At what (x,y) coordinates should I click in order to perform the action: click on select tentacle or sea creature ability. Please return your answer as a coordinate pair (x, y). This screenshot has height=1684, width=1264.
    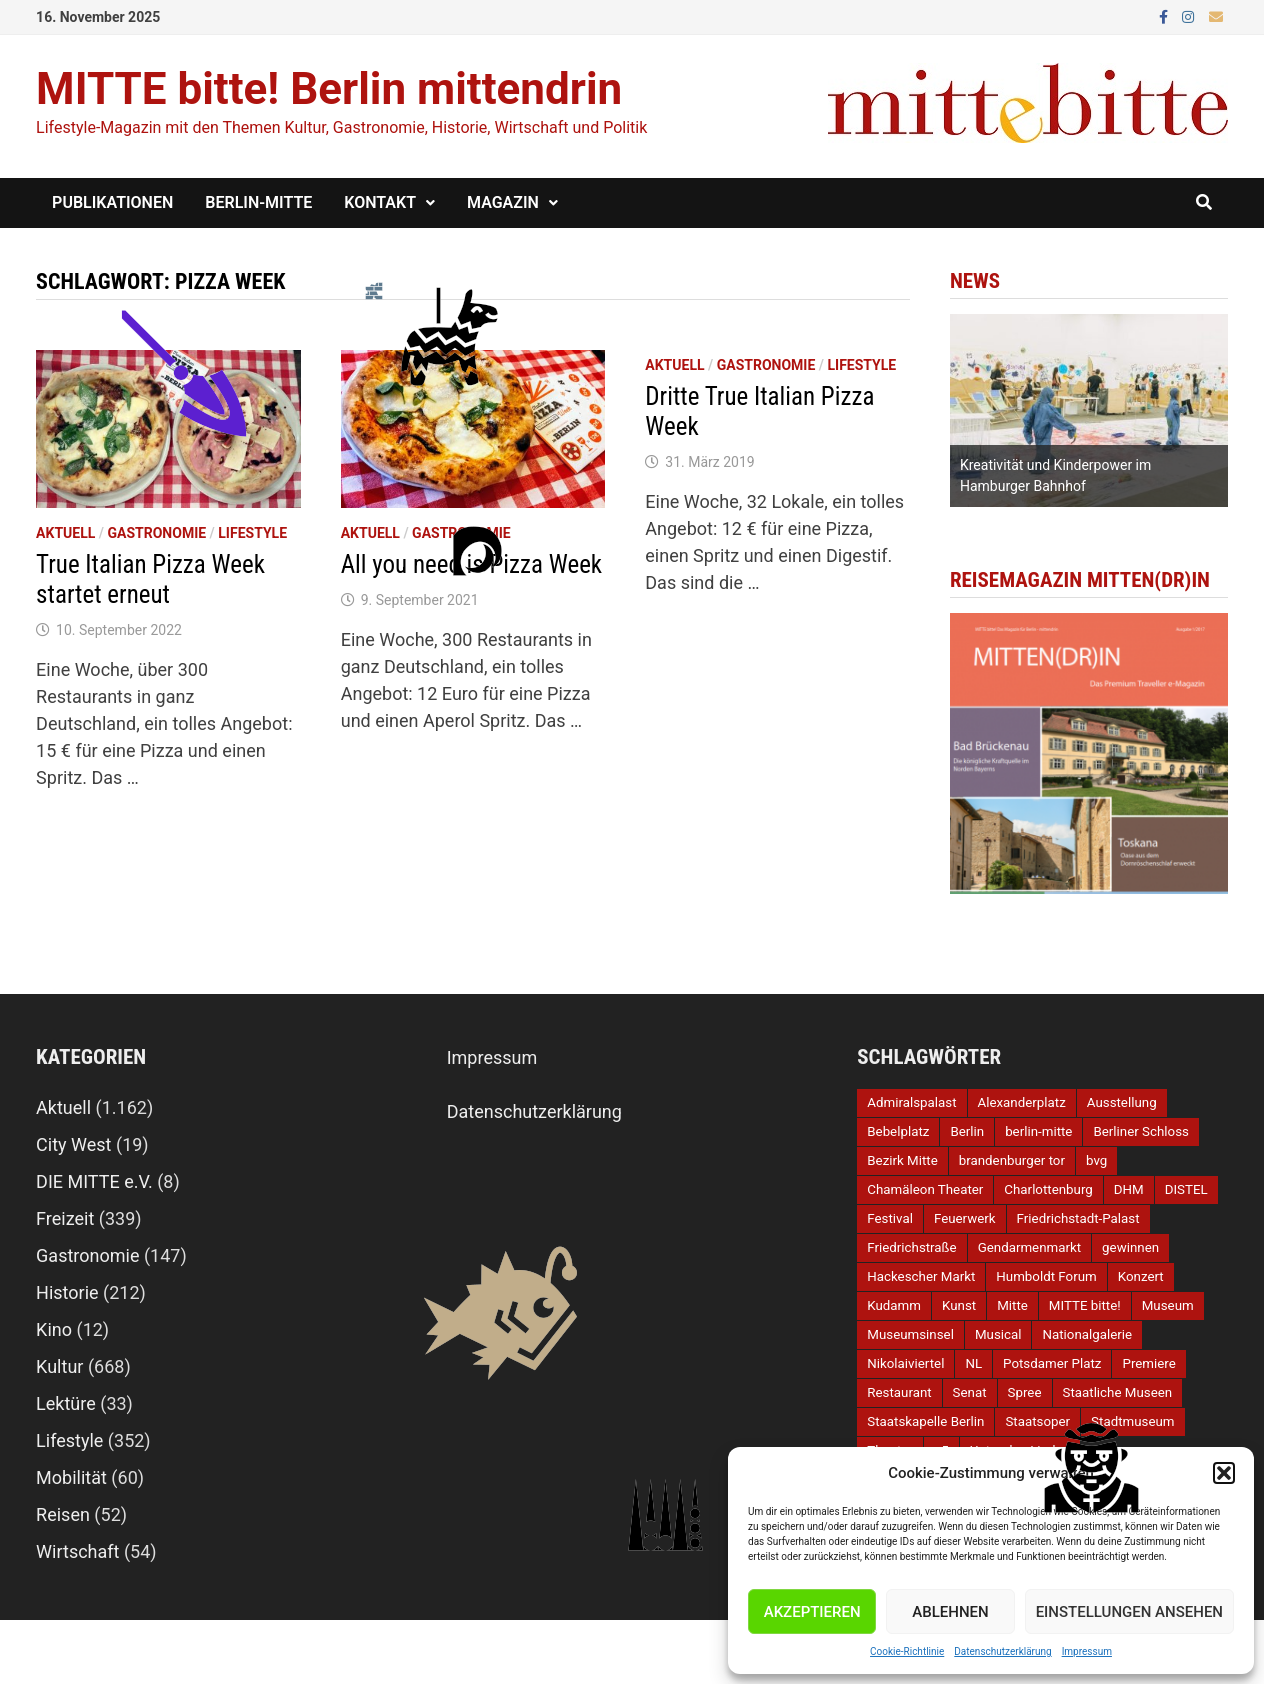
    Looking at the image, I should click on (477, 550).